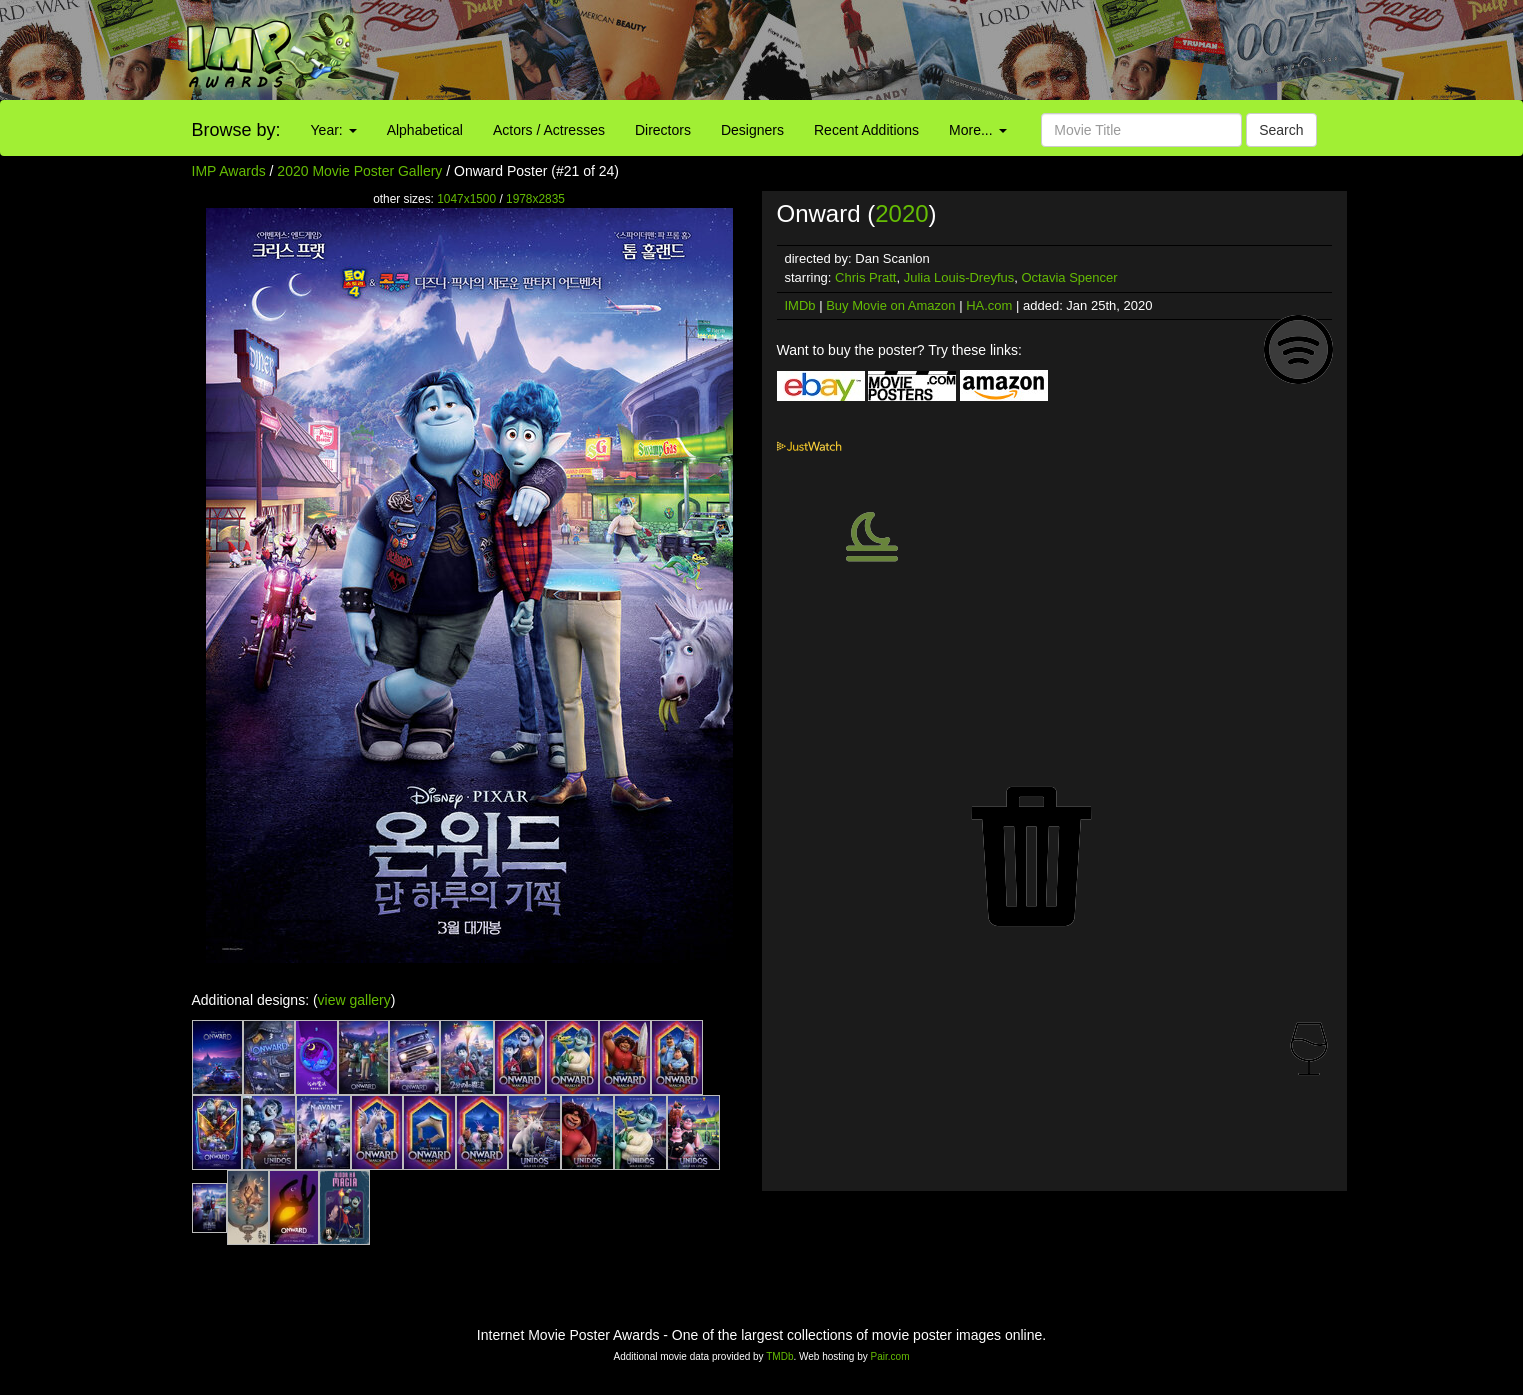  Describe the element at coordinates (1309, 1047) in the screenshot. I see `browse wine selection` at that location.